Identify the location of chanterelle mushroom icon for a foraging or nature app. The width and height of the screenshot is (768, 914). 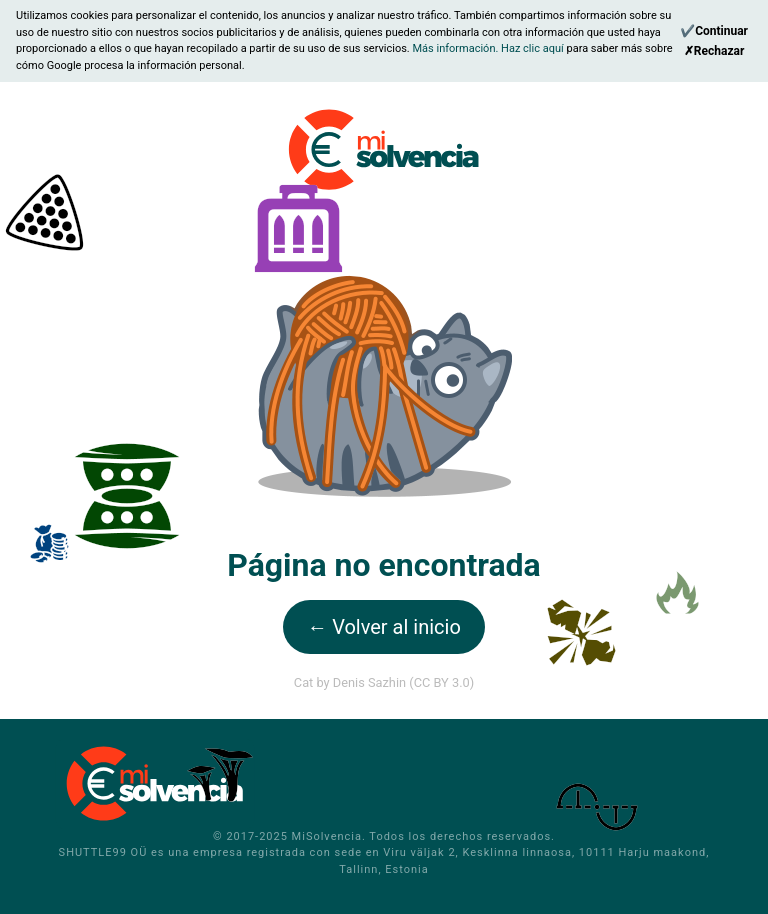
(220, 775).